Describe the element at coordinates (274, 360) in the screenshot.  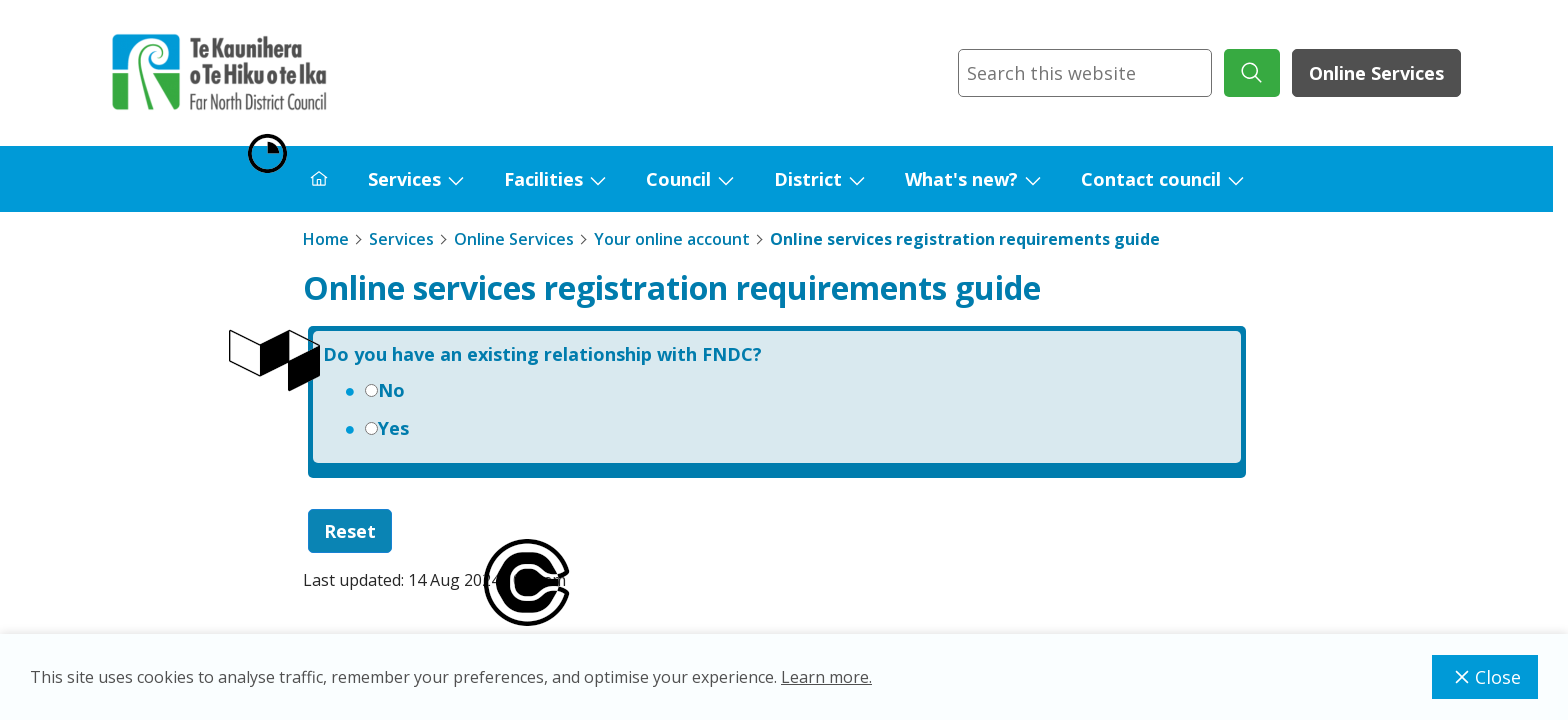
I see `open Buildkite CI/CD dashboard` at that location.